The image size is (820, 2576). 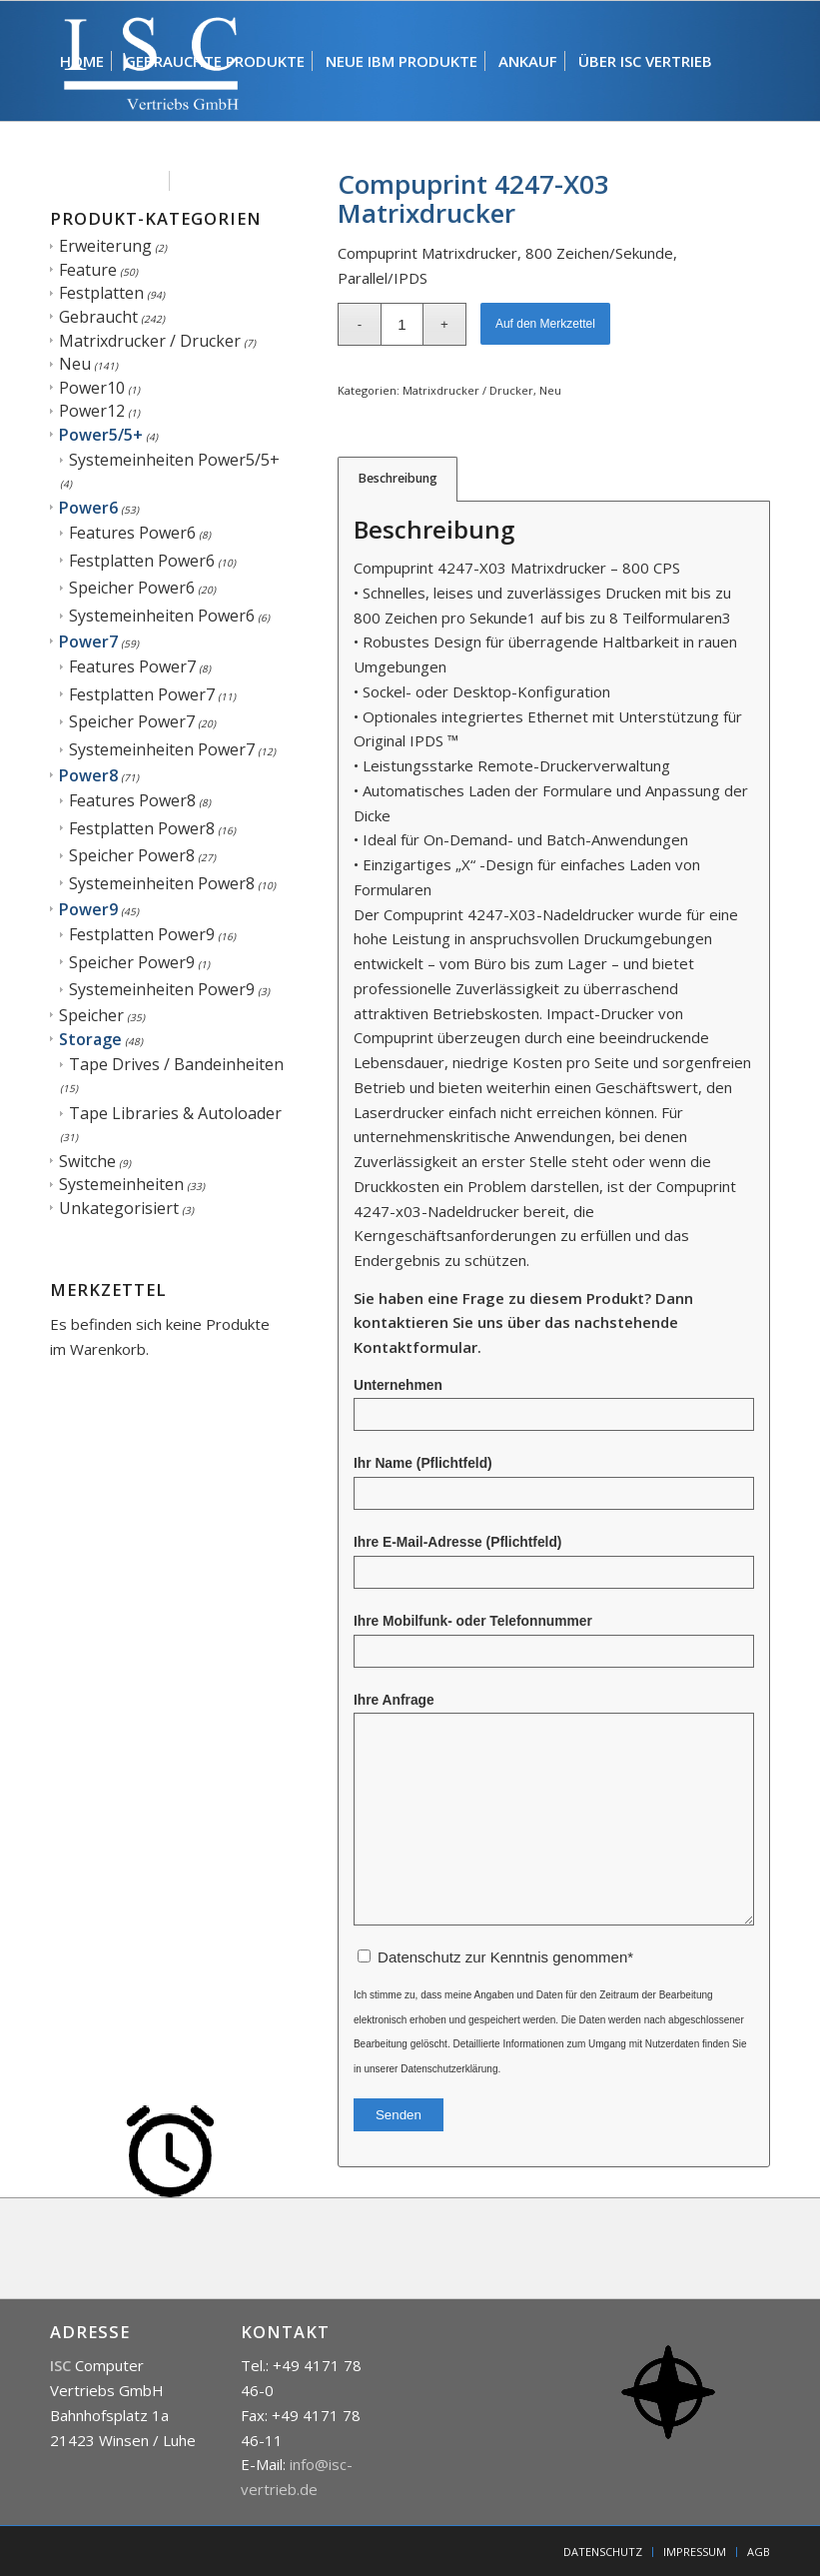 I want to click on access your alarms, so click(x=170, y=2150).